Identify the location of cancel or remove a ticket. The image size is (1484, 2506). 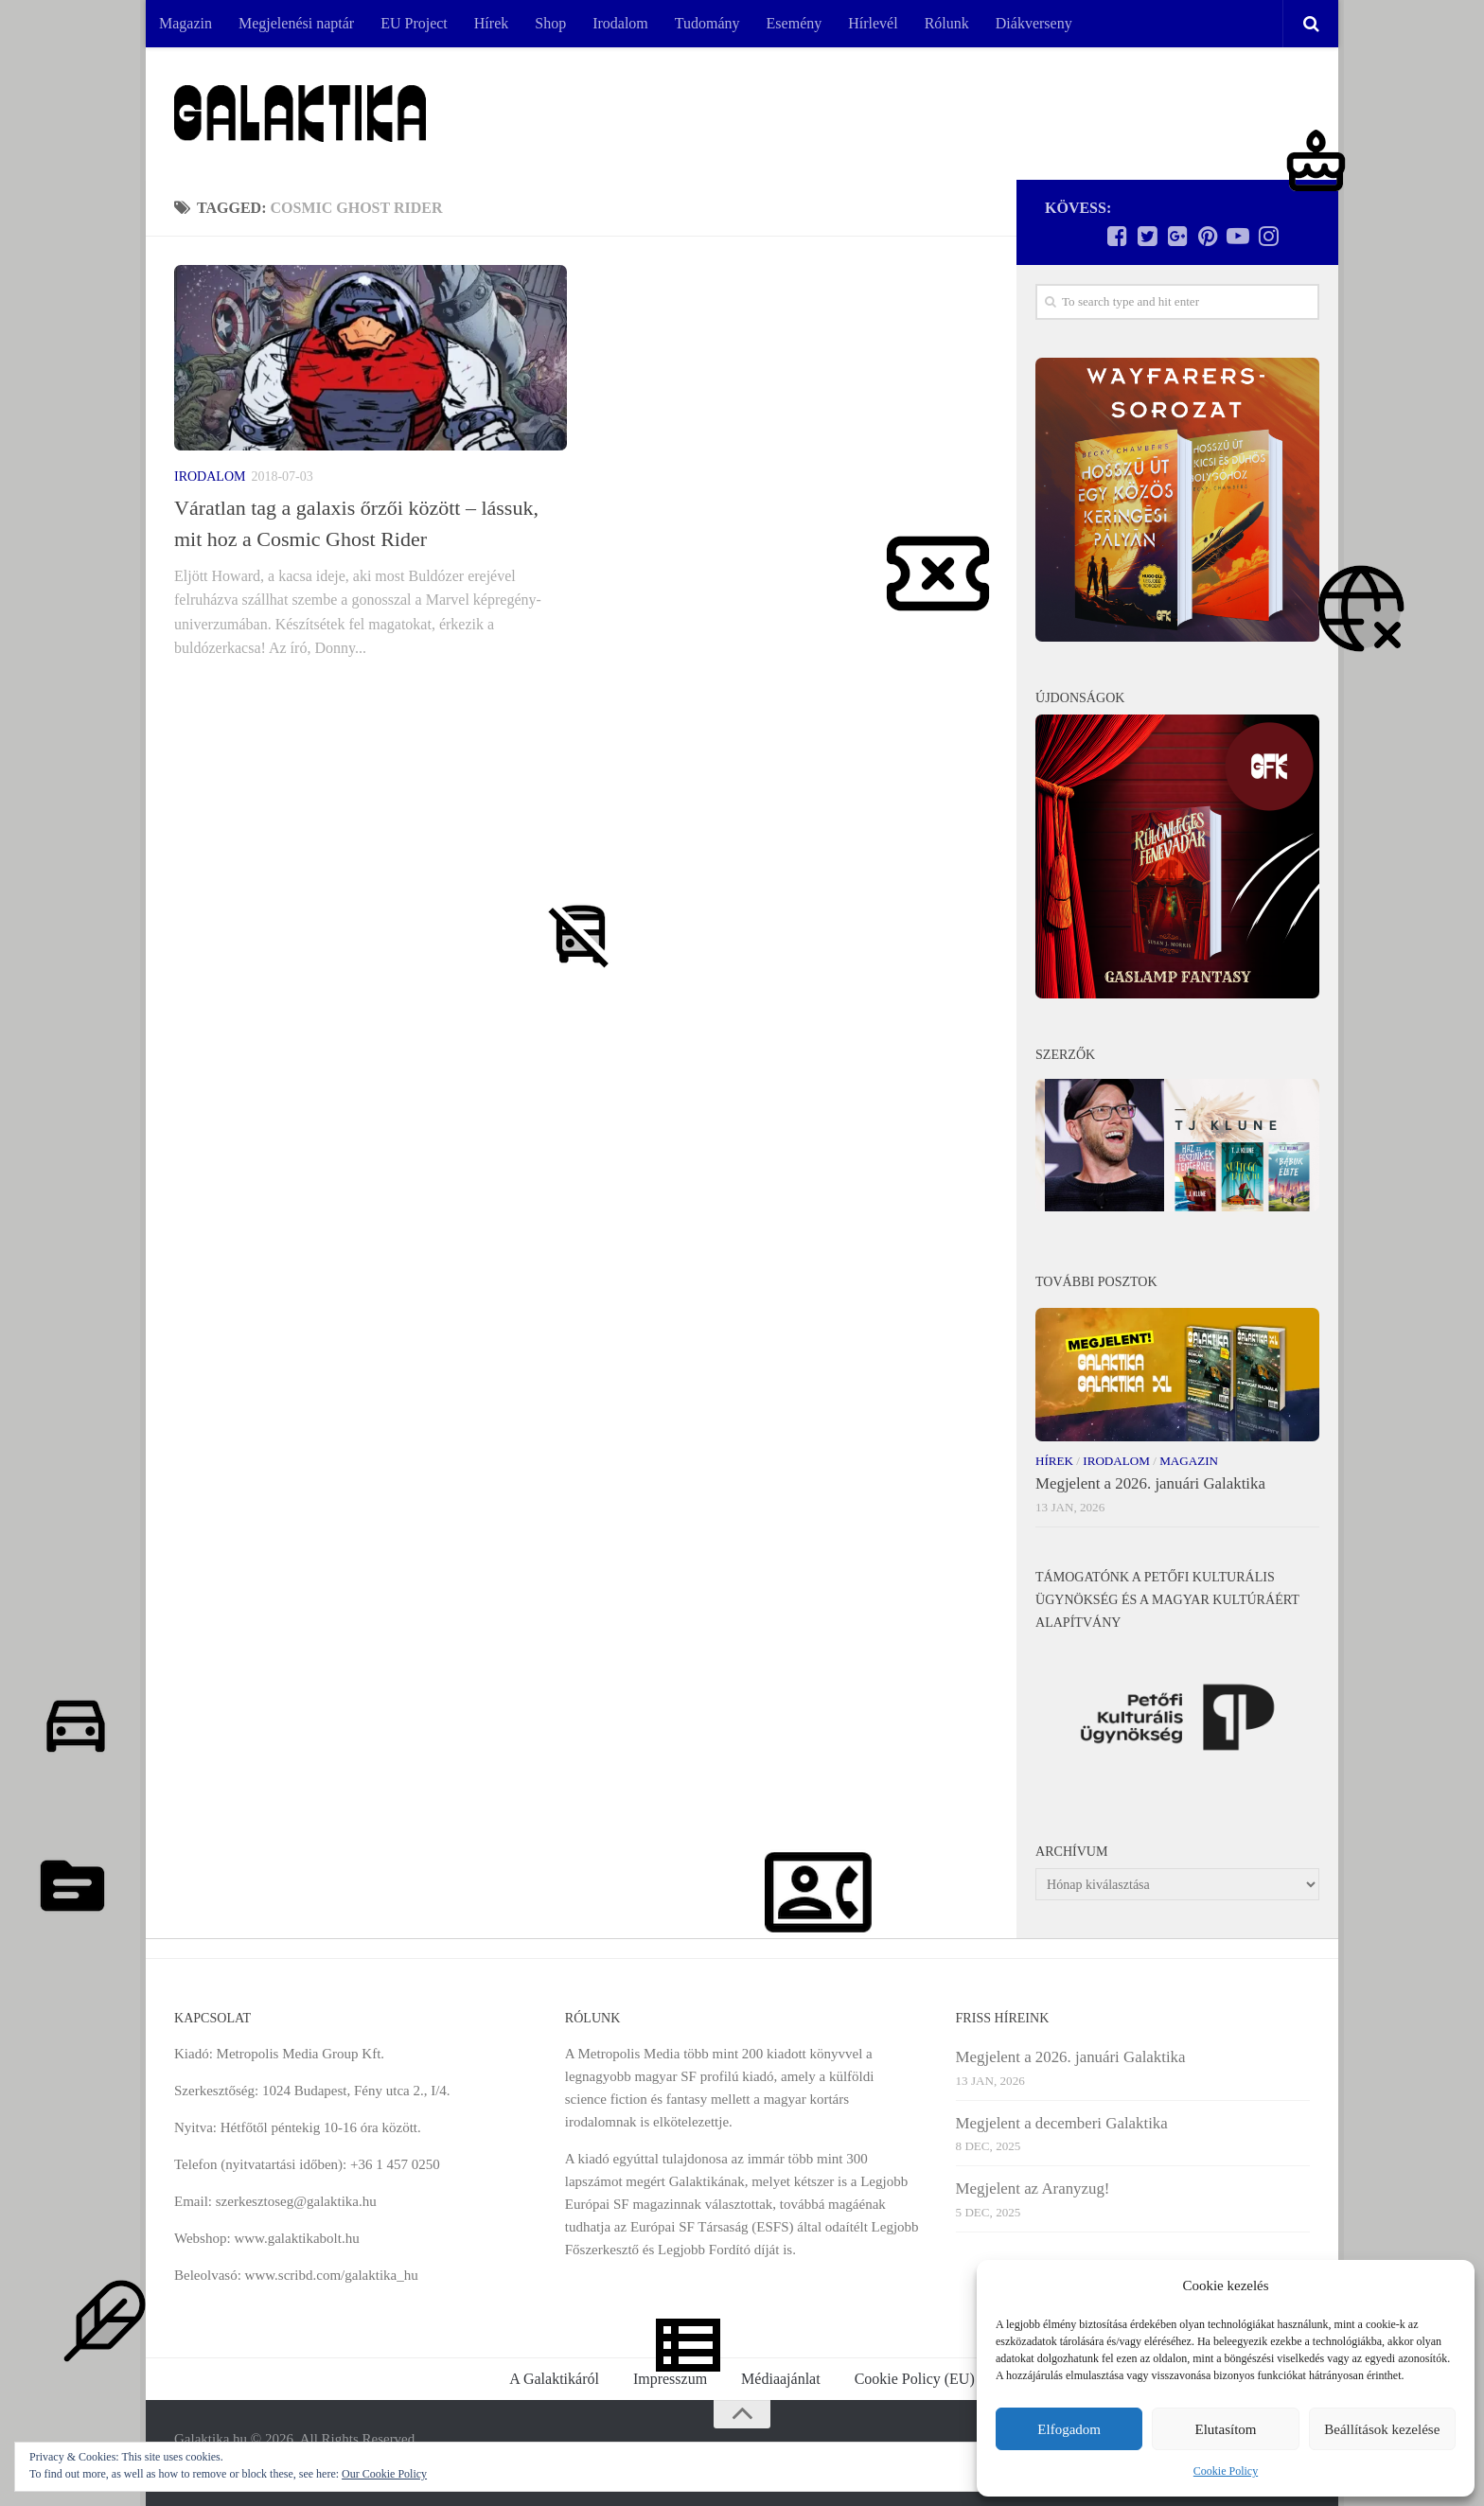
(938, 574).